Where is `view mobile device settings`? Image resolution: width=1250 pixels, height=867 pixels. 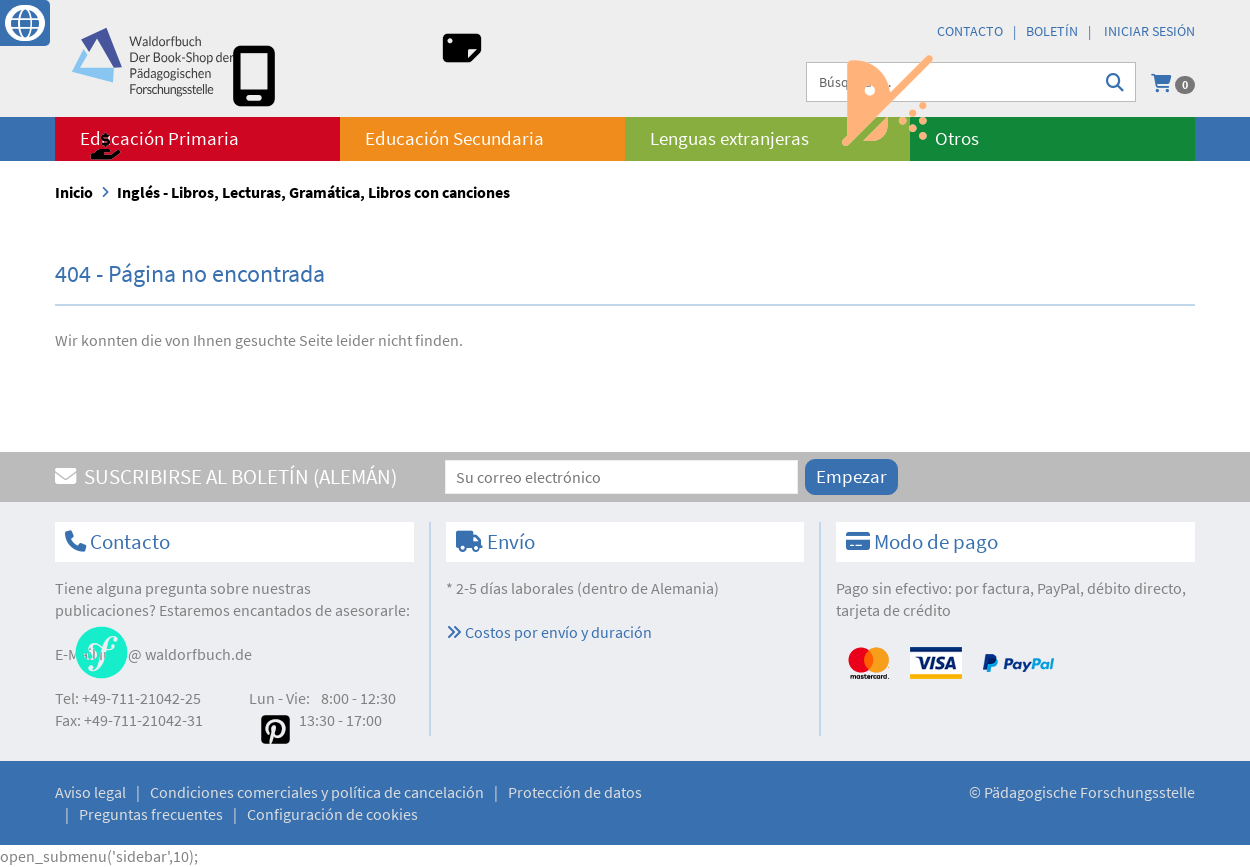 view mobile device settings is located at coordinates (254, 76).